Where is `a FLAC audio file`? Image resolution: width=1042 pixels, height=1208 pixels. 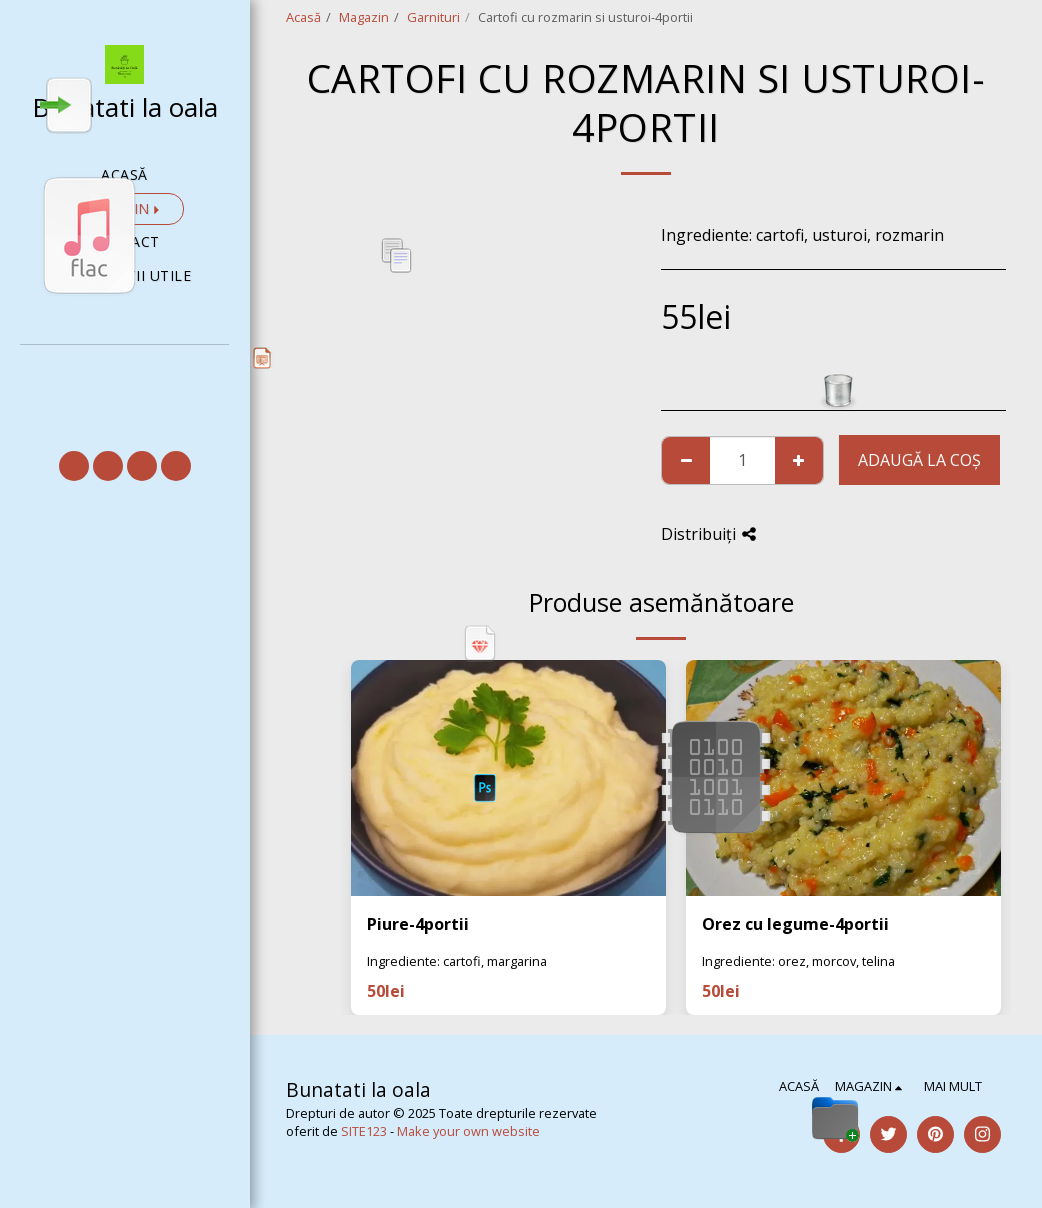 a FLAC audio file is located at coordinates (89, 235).